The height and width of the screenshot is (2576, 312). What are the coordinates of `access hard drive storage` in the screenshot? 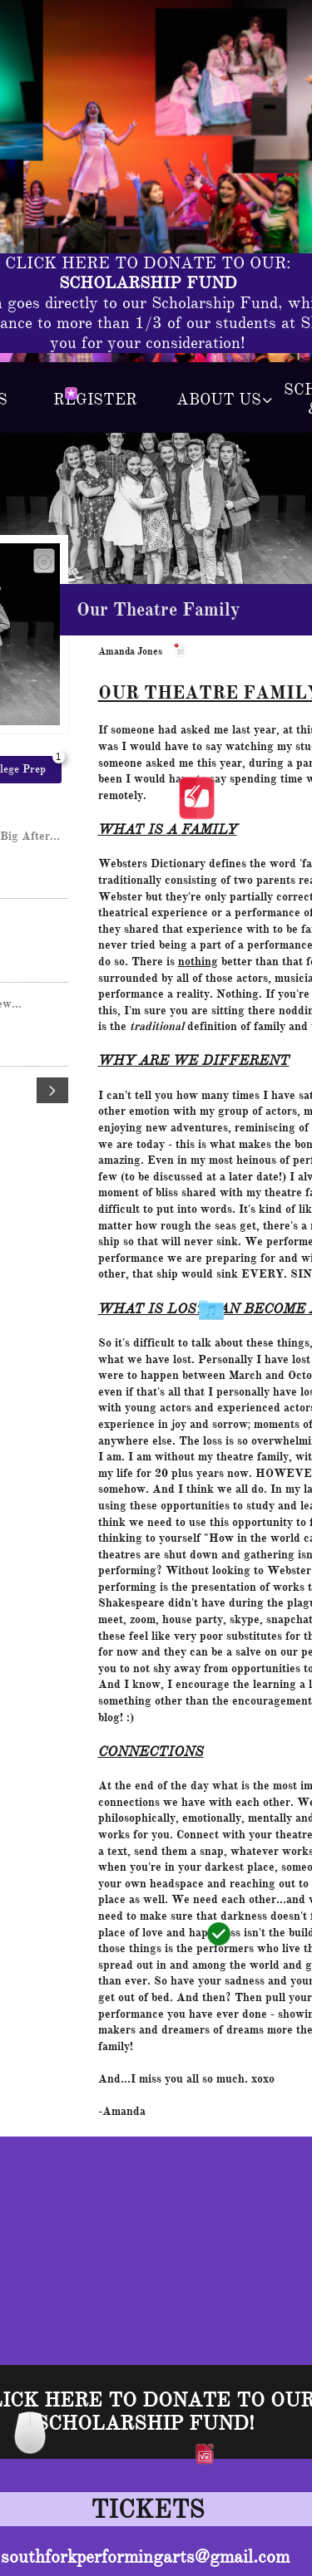 It's located at (44, 561).